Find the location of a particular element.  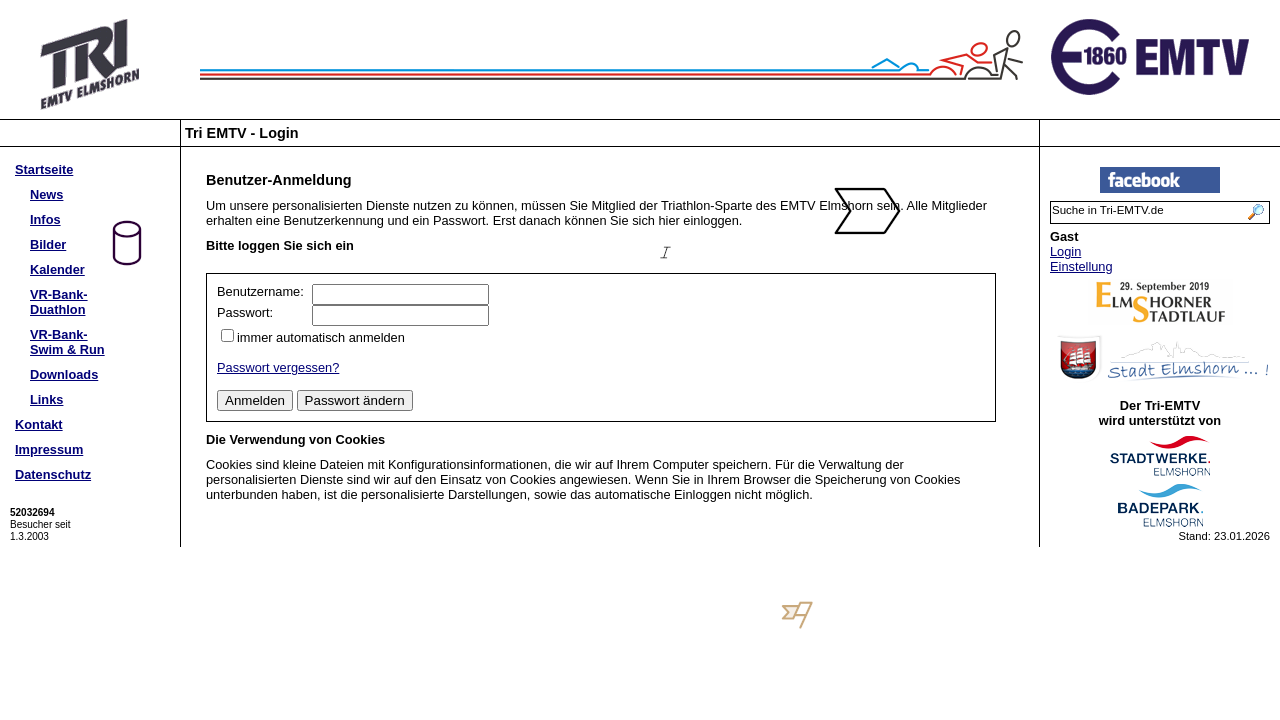

database or data storage is located at coordinates (127, 243).